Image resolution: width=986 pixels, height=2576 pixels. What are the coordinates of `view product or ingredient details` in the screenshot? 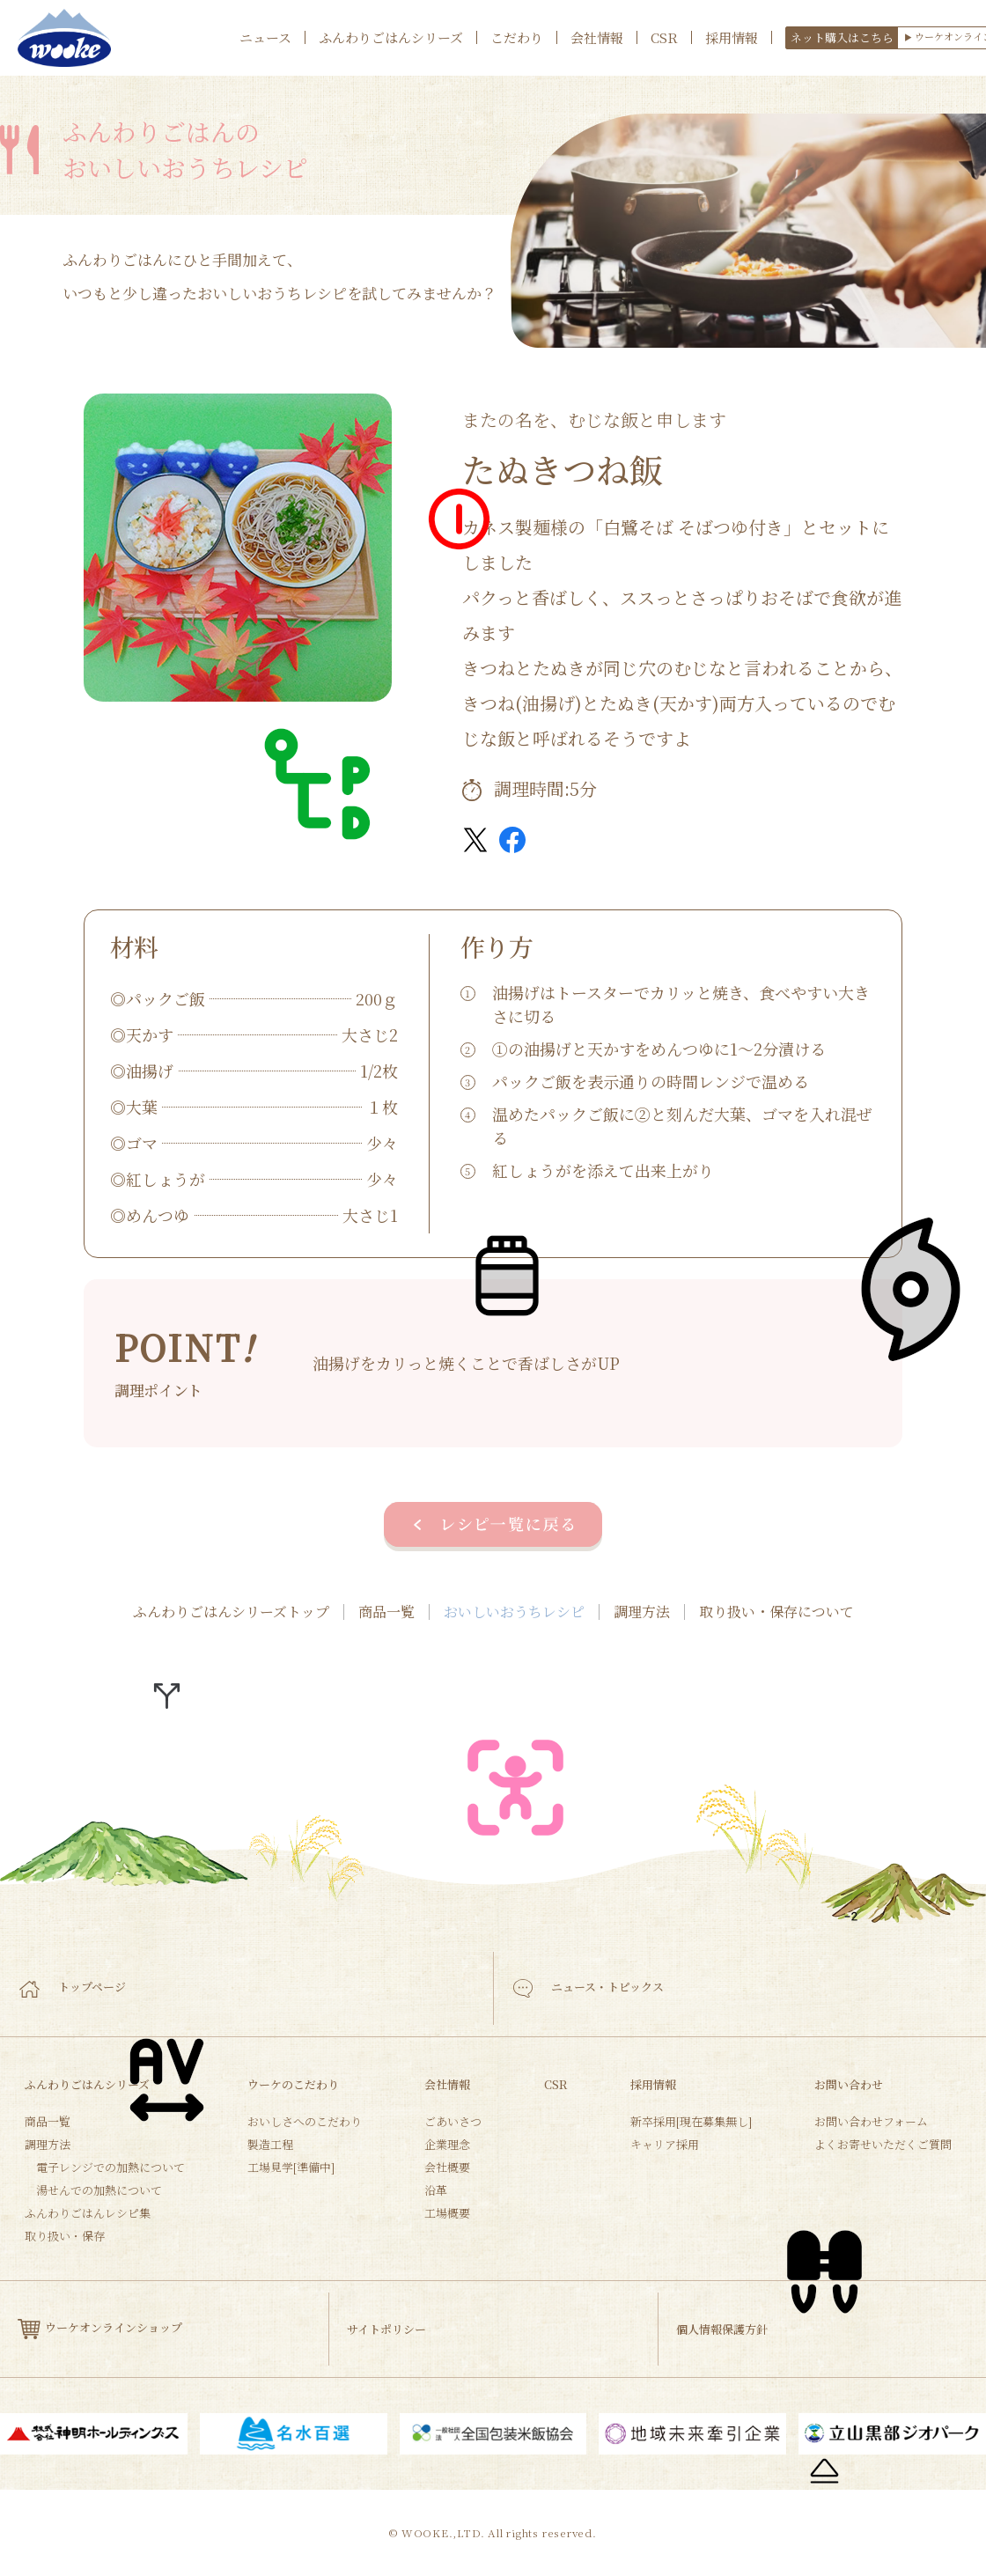 It's located at (507, 1276).